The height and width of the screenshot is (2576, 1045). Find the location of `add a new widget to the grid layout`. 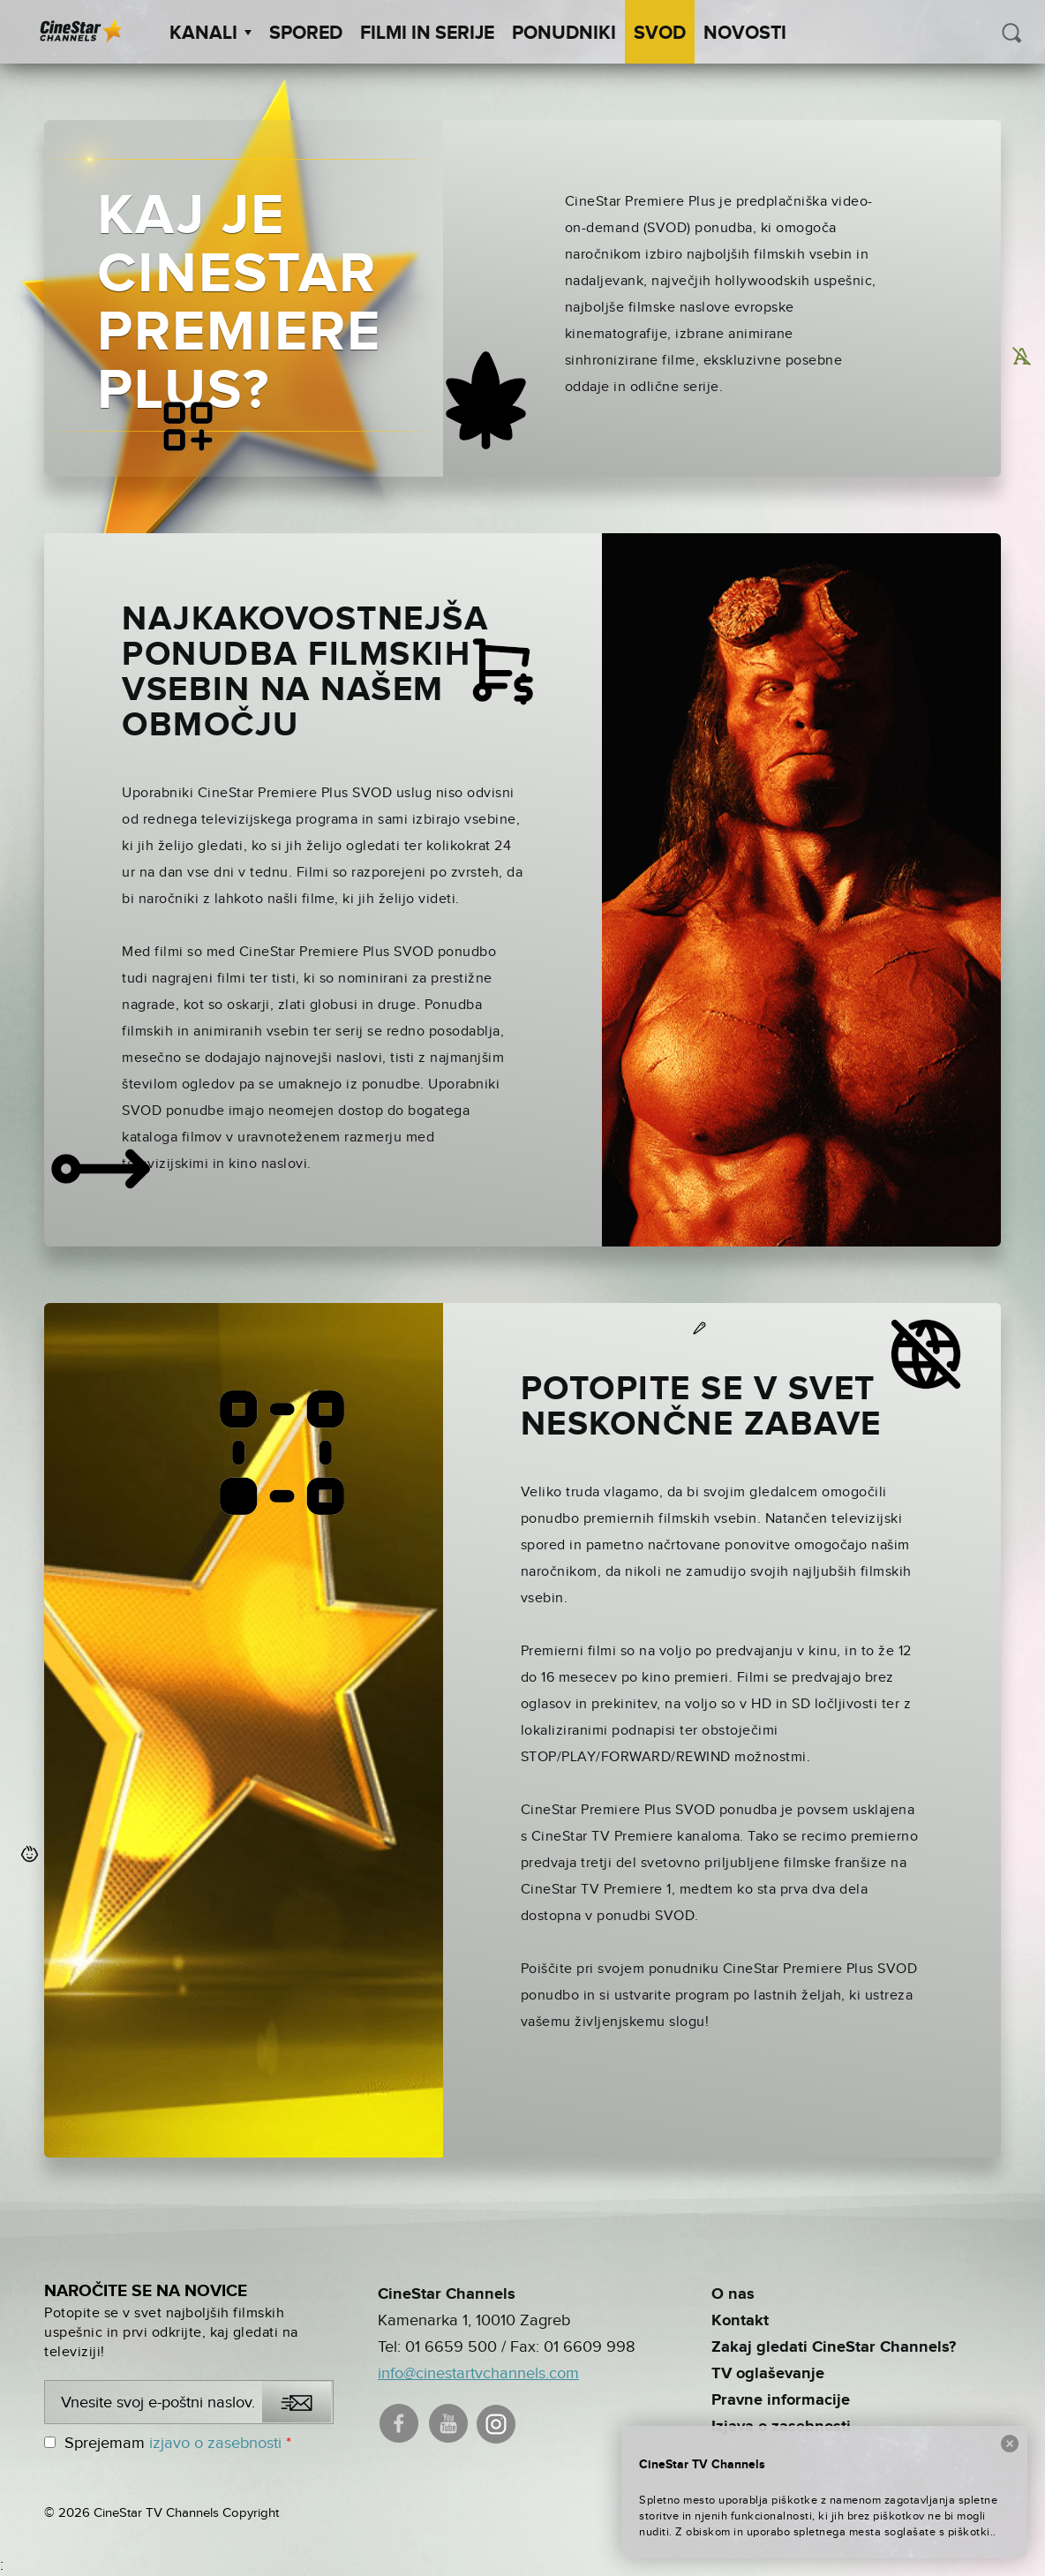

add a new widget to the grid layout is located at coordinates (188, 426).